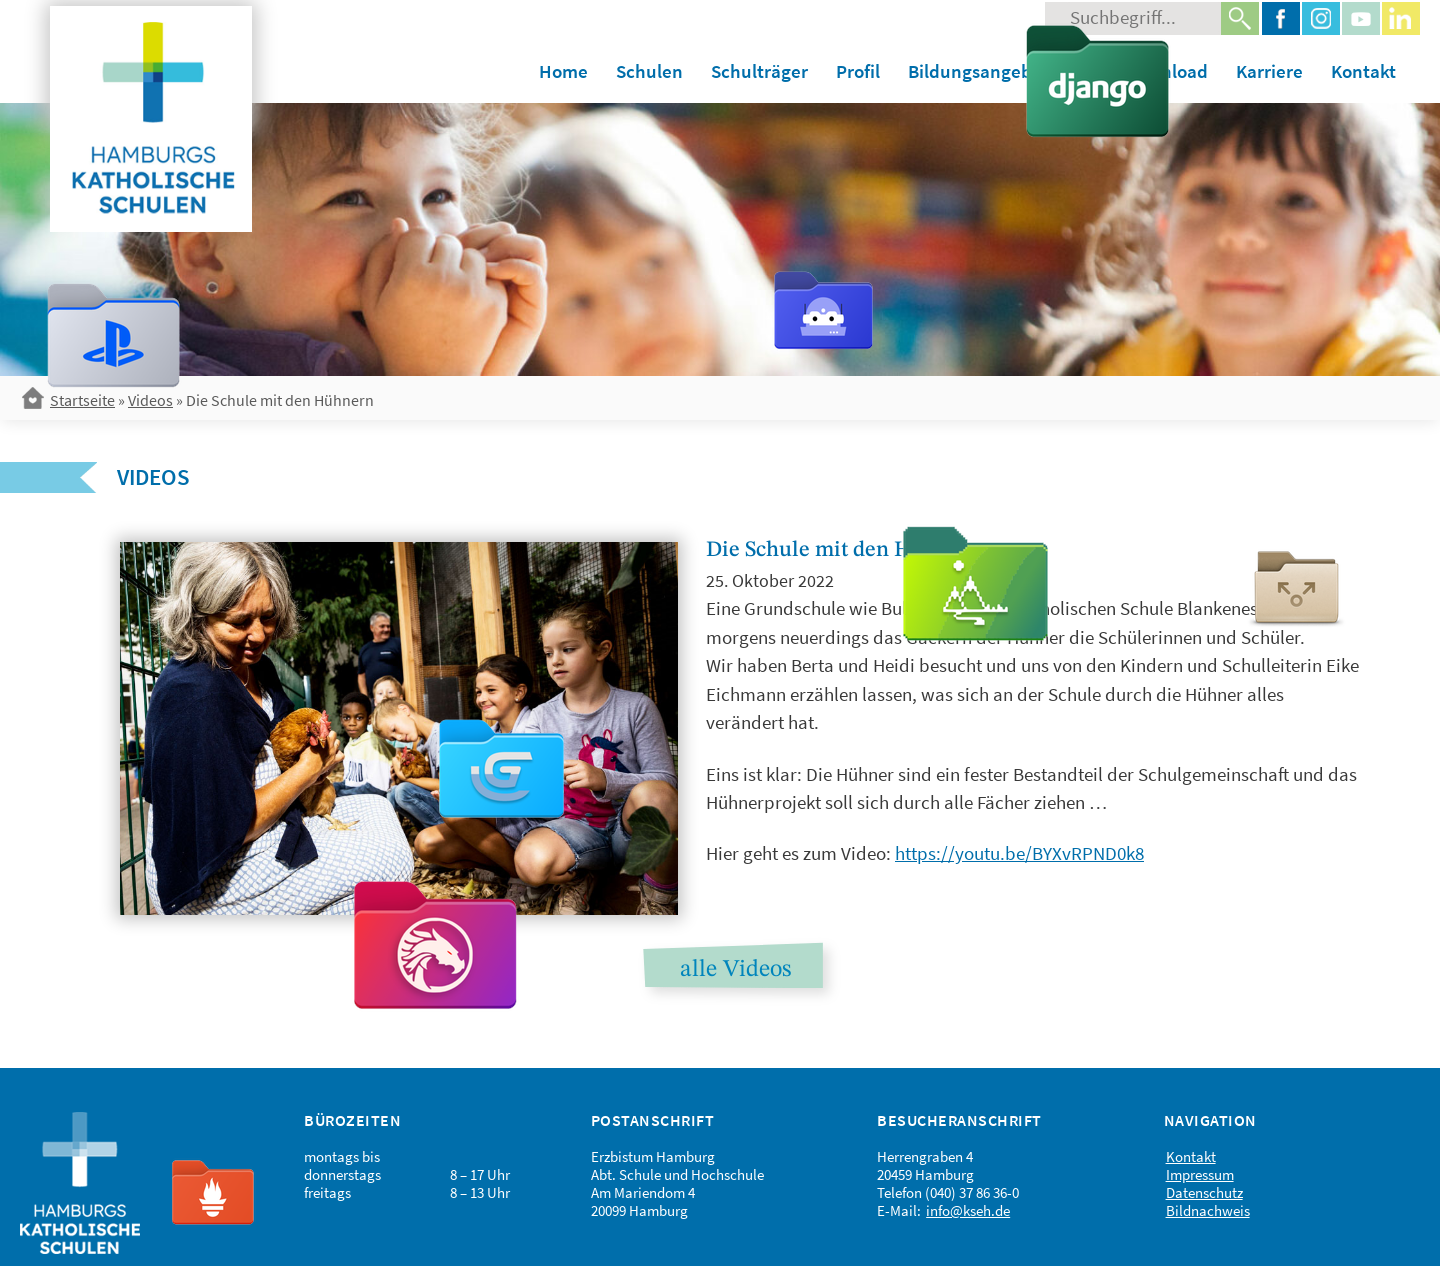  What do you see at coordinates (975, 587) in the screenshot?
I see `open GameJolt folder` at bounding box center [975, 587].